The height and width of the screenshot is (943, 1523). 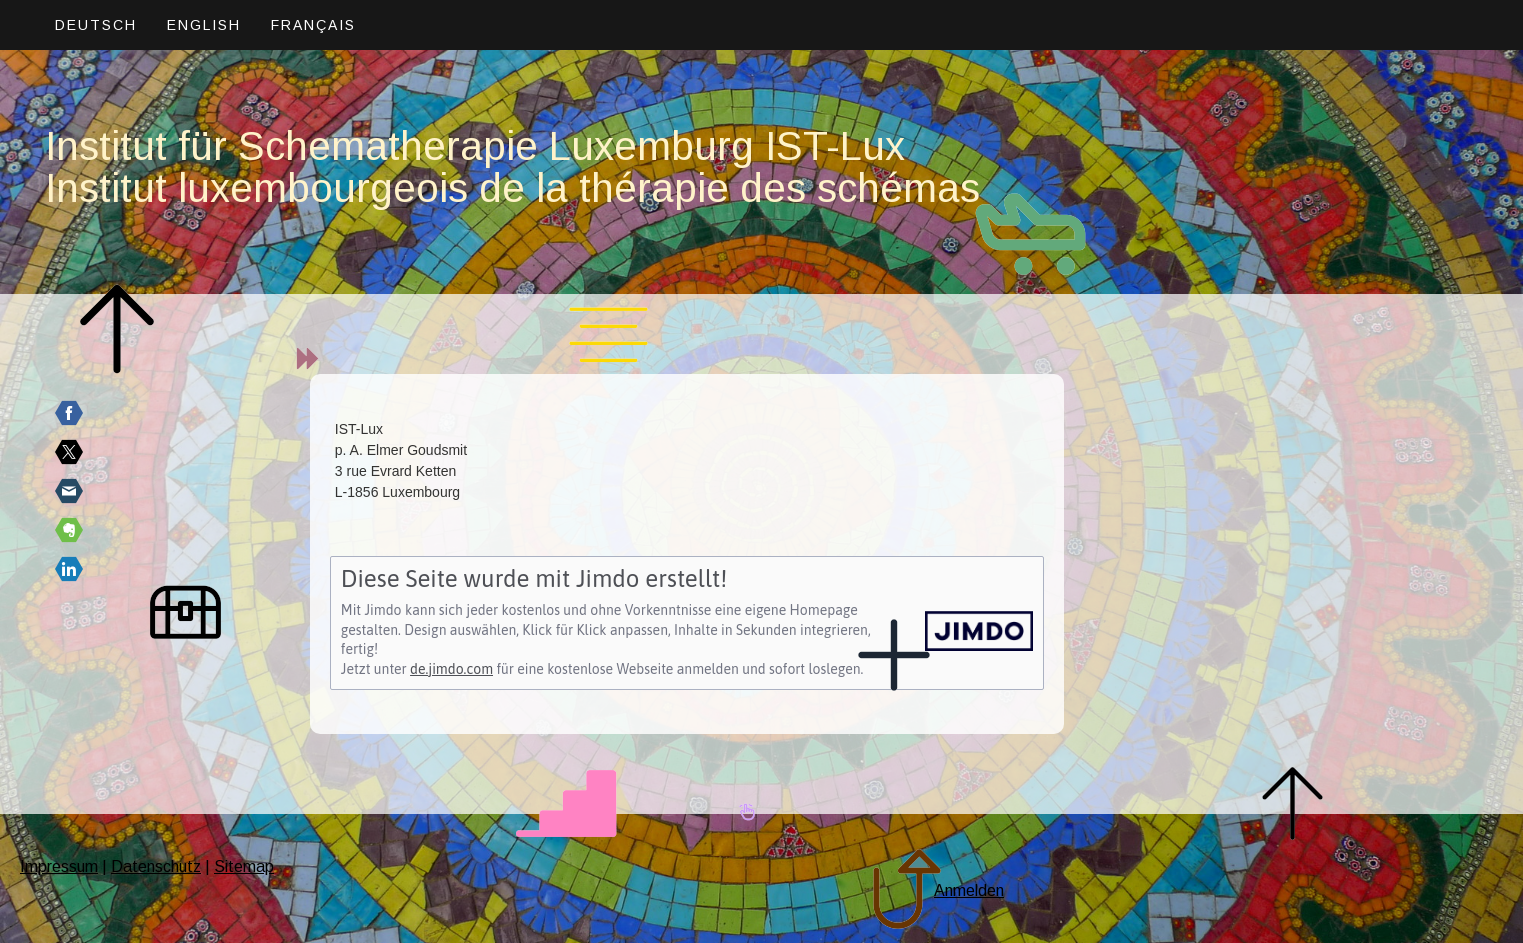 I want to click on drag to move or reposition an element, so click(x=747, y=811).